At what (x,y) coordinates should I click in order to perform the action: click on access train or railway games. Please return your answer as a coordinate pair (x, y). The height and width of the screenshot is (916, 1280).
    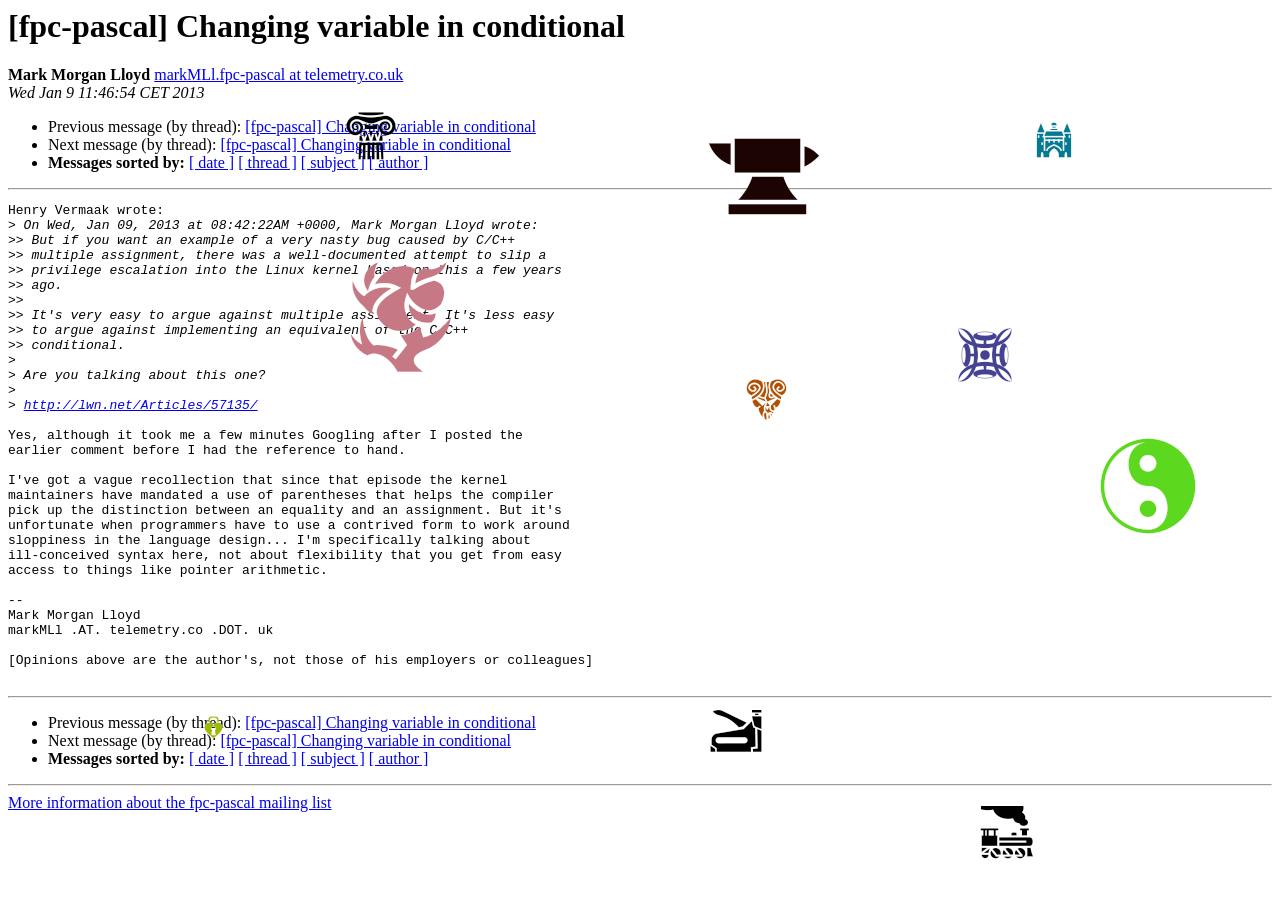
    Looking at the image, I should click on (1007, 832).